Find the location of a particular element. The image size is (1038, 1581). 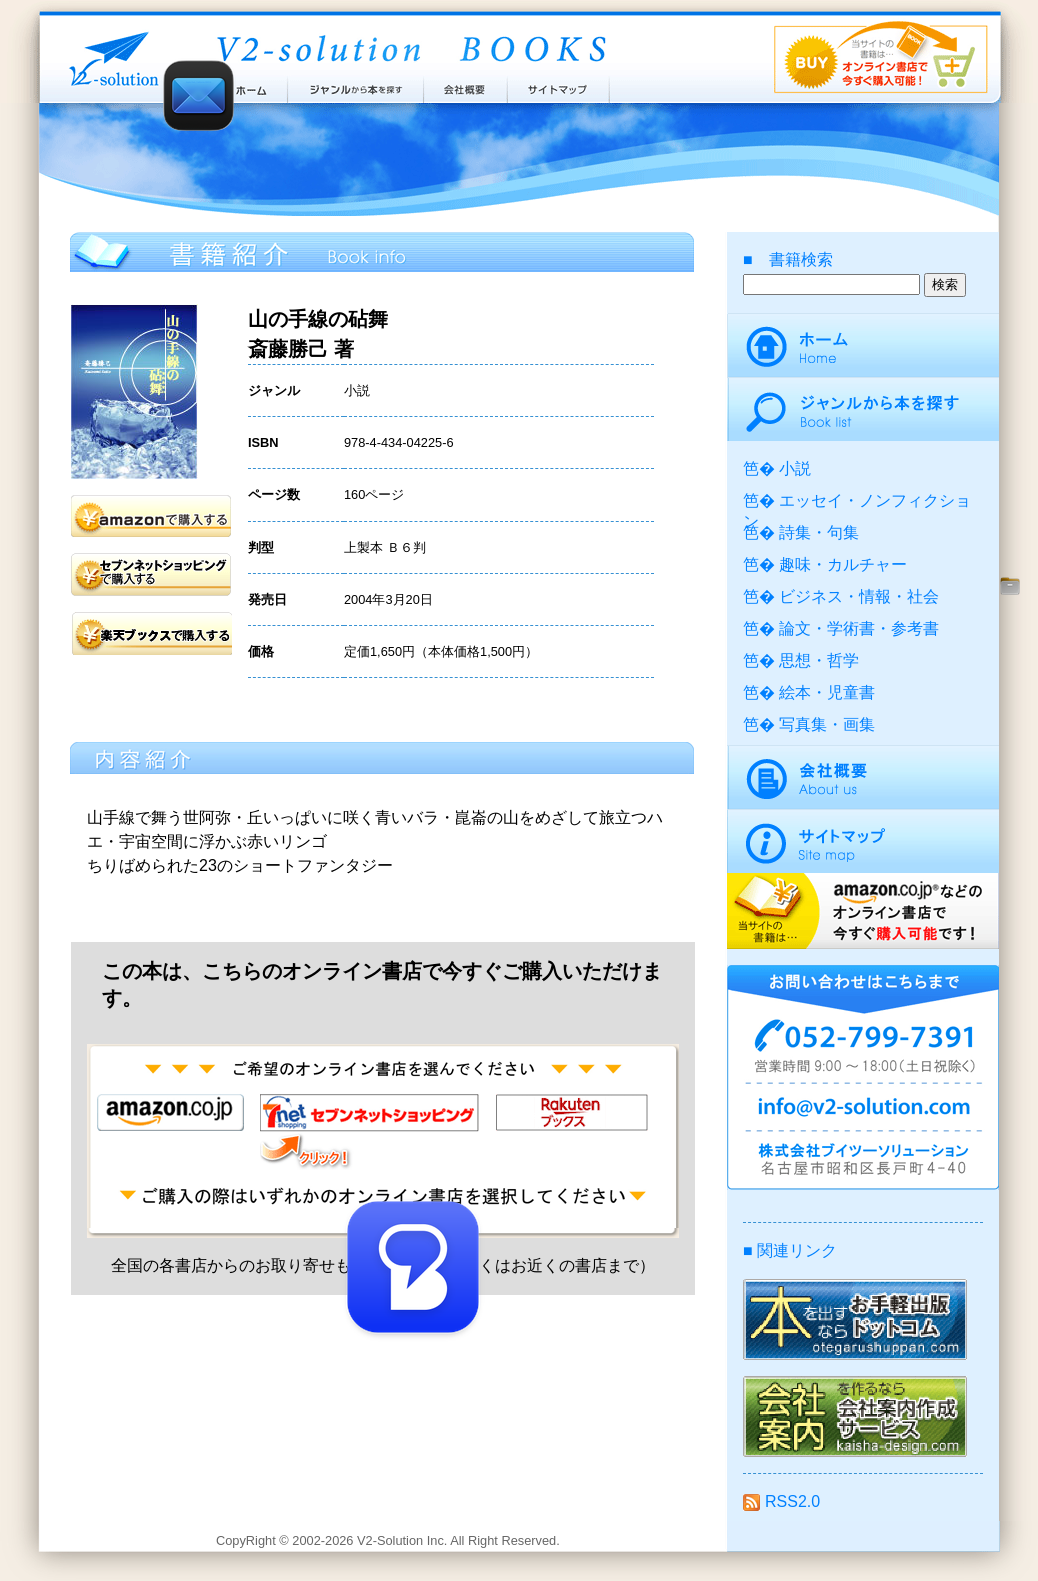

open beeper messaging app is located at coordinates (413, 1267).